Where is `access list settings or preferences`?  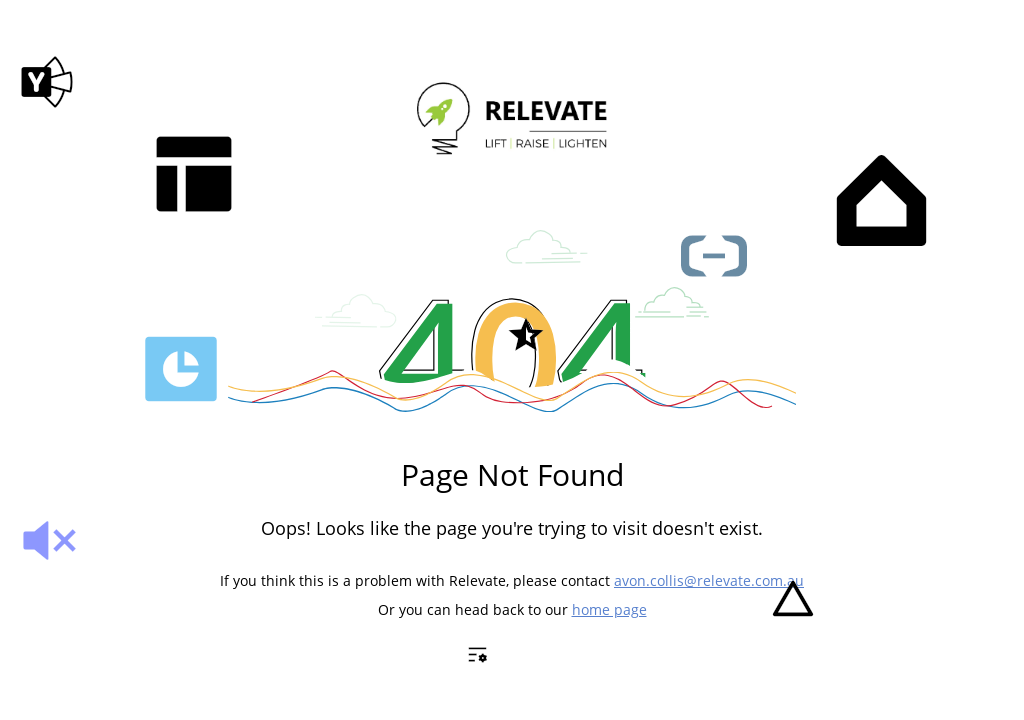 access list settings or preferences is located at coordinates (477, 654).